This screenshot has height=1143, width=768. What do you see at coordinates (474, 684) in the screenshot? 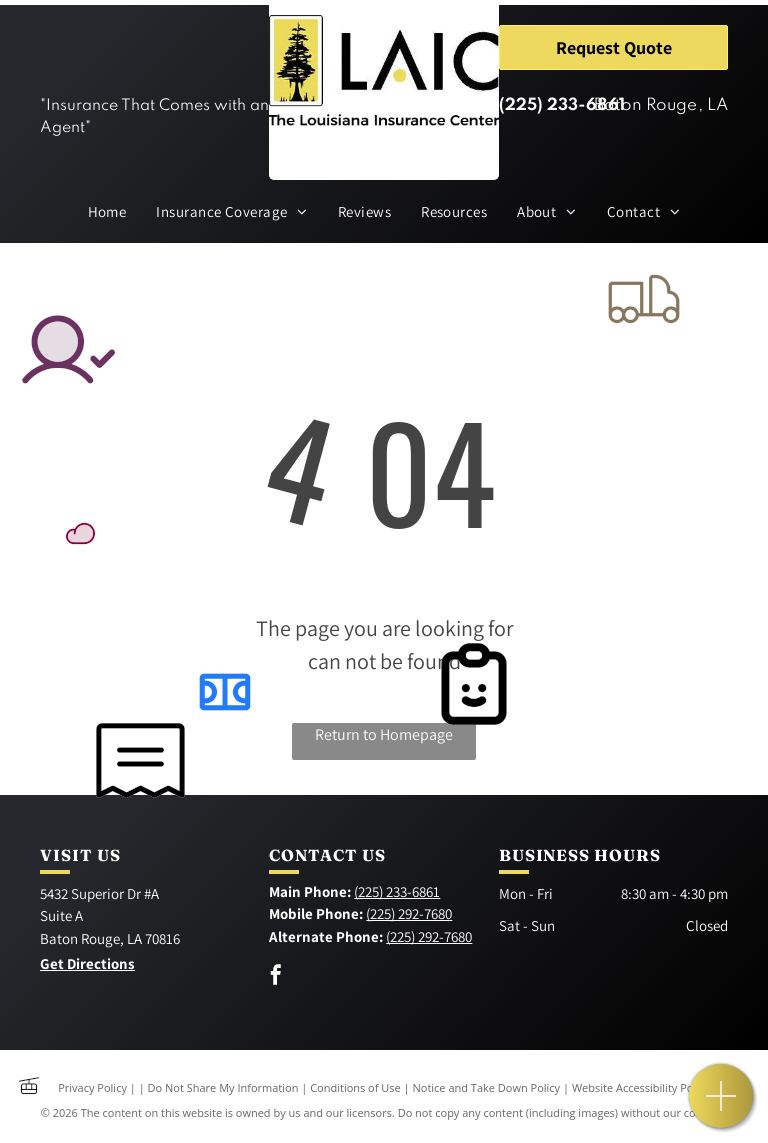
I see `view feedback or satisfaction survey` at bounding box center [474, 684].